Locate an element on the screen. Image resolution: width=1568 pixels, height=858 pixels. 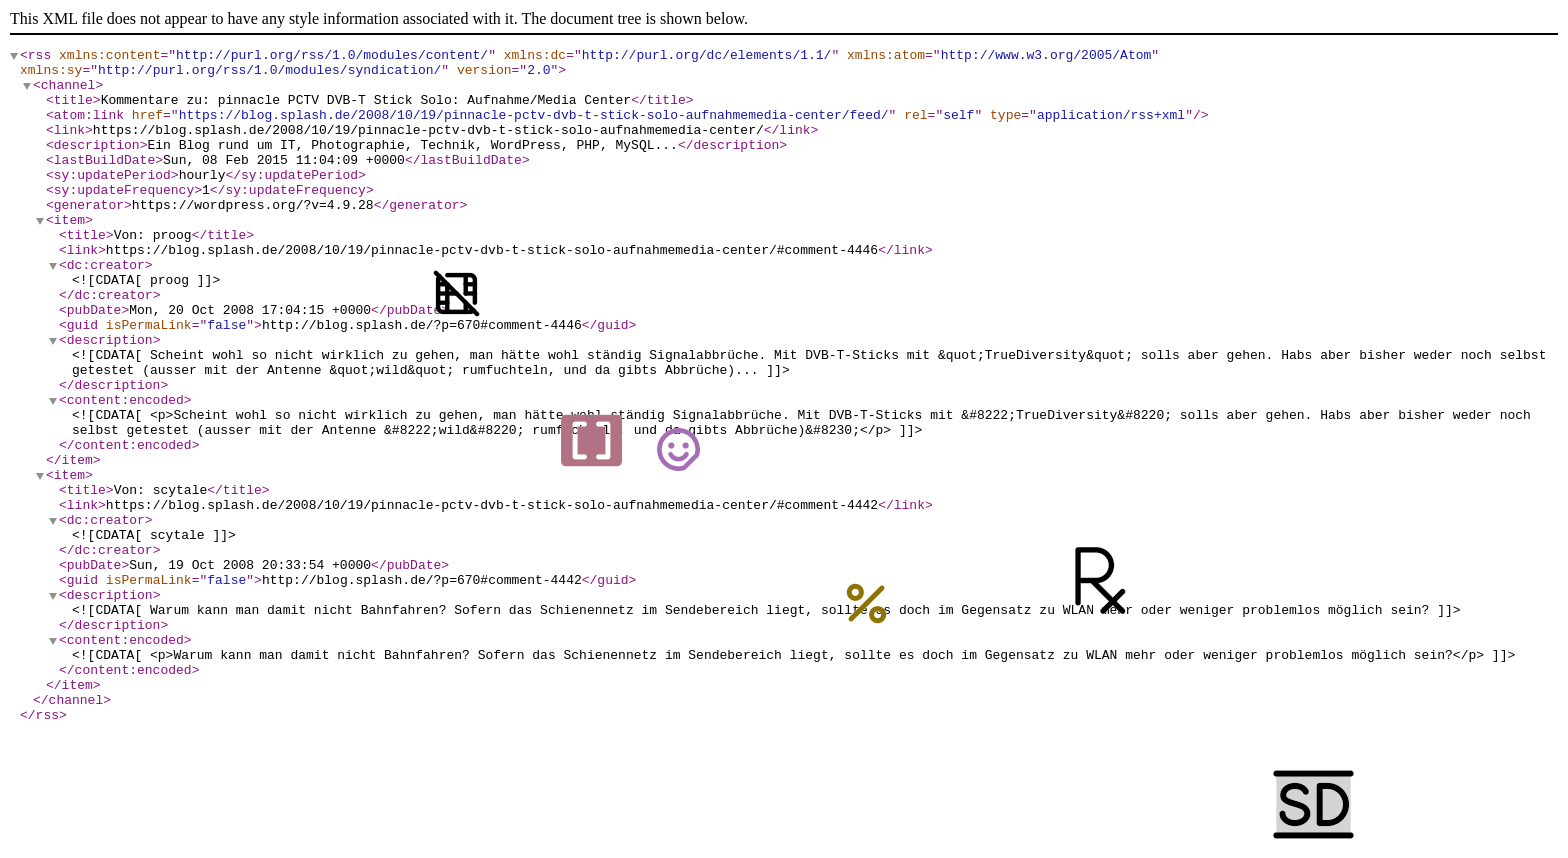
add a sticker to your message is located at coordinates (678, 449).